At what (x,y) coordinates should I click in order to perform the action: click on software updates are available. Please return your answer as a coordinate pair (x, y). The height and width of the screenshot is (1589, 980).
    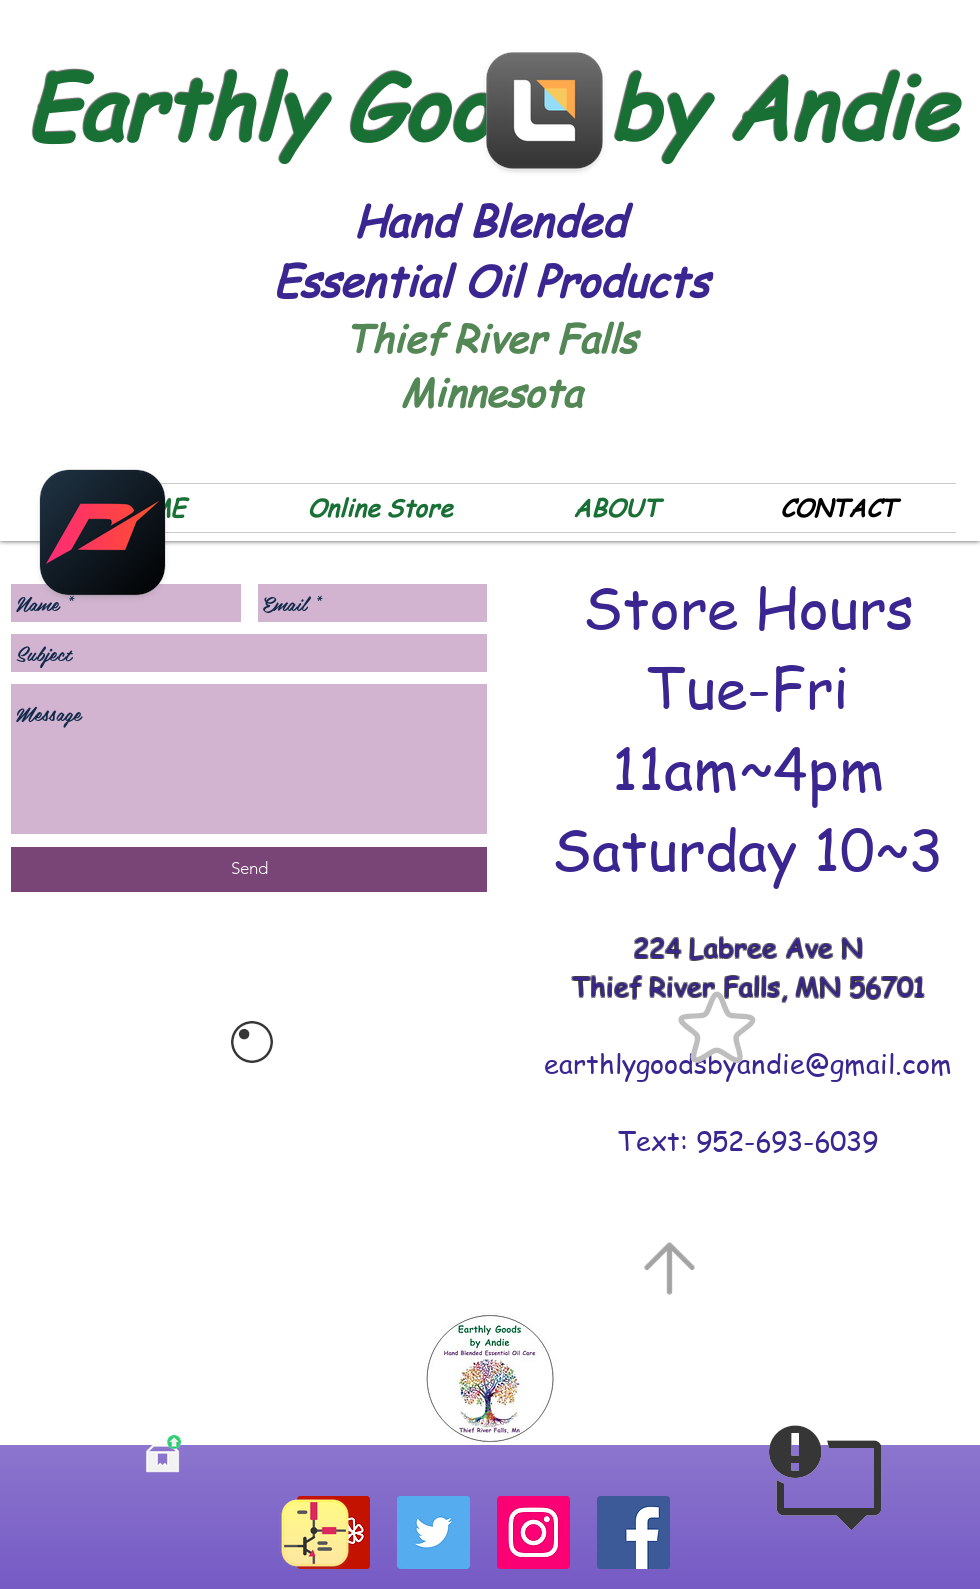
    Looking at the image, I should click on (162, 1453).